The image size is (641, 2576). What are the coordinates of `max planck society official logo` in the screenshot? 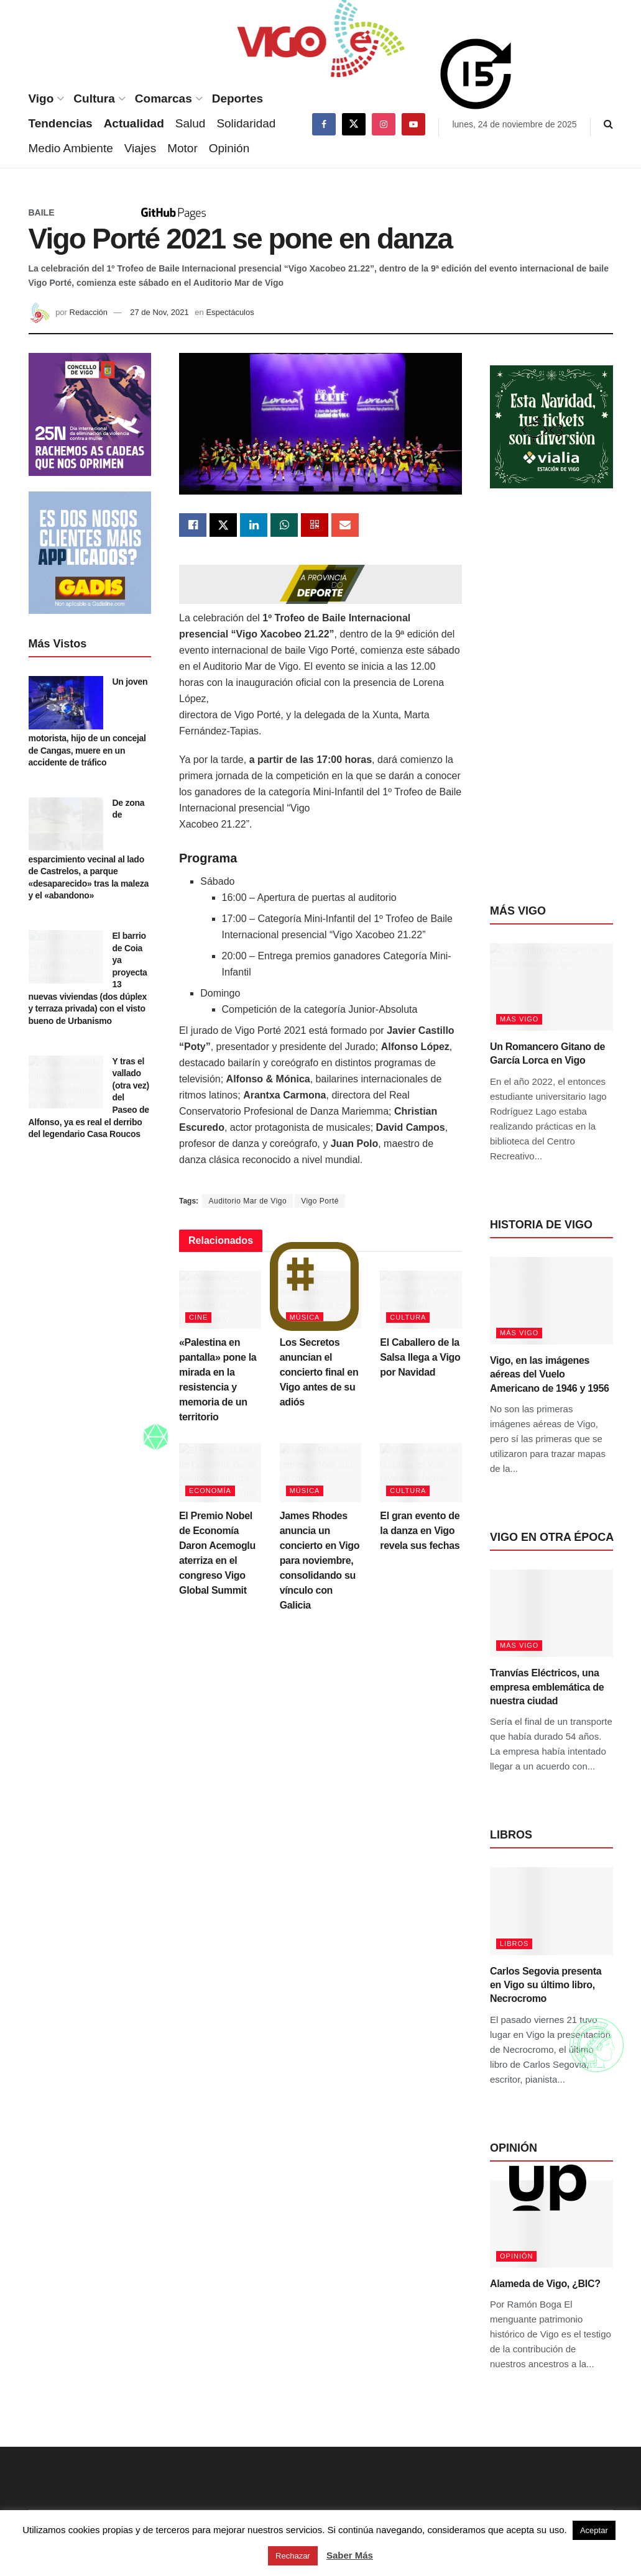 It's located at (596, 2045).